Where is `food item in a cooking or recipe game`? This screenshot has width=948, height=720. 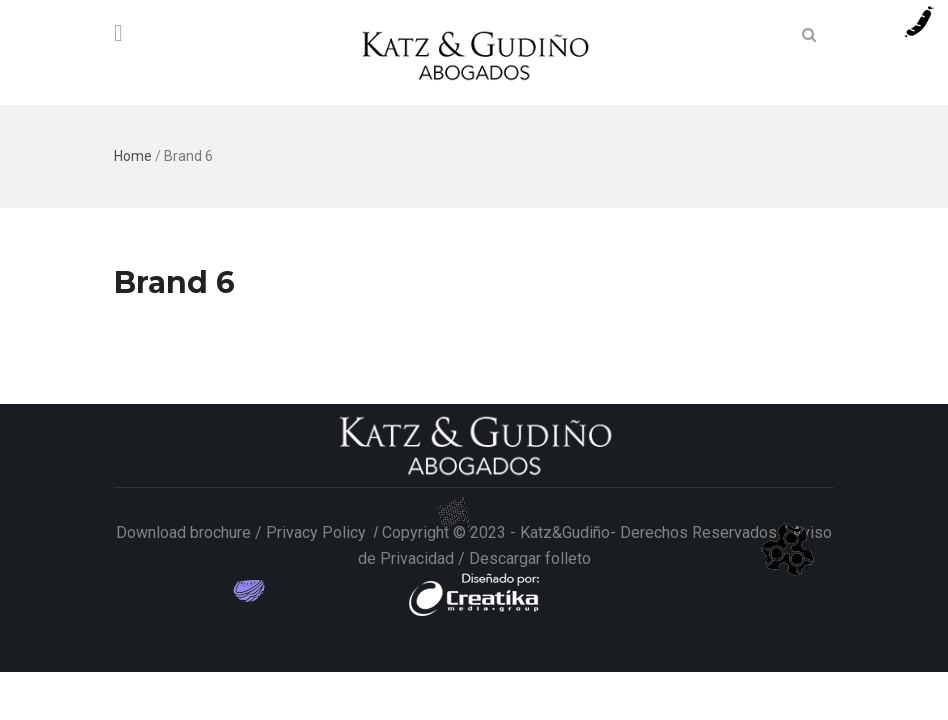 food item in a cooking or recipe game is located at coordinates (919, 22).